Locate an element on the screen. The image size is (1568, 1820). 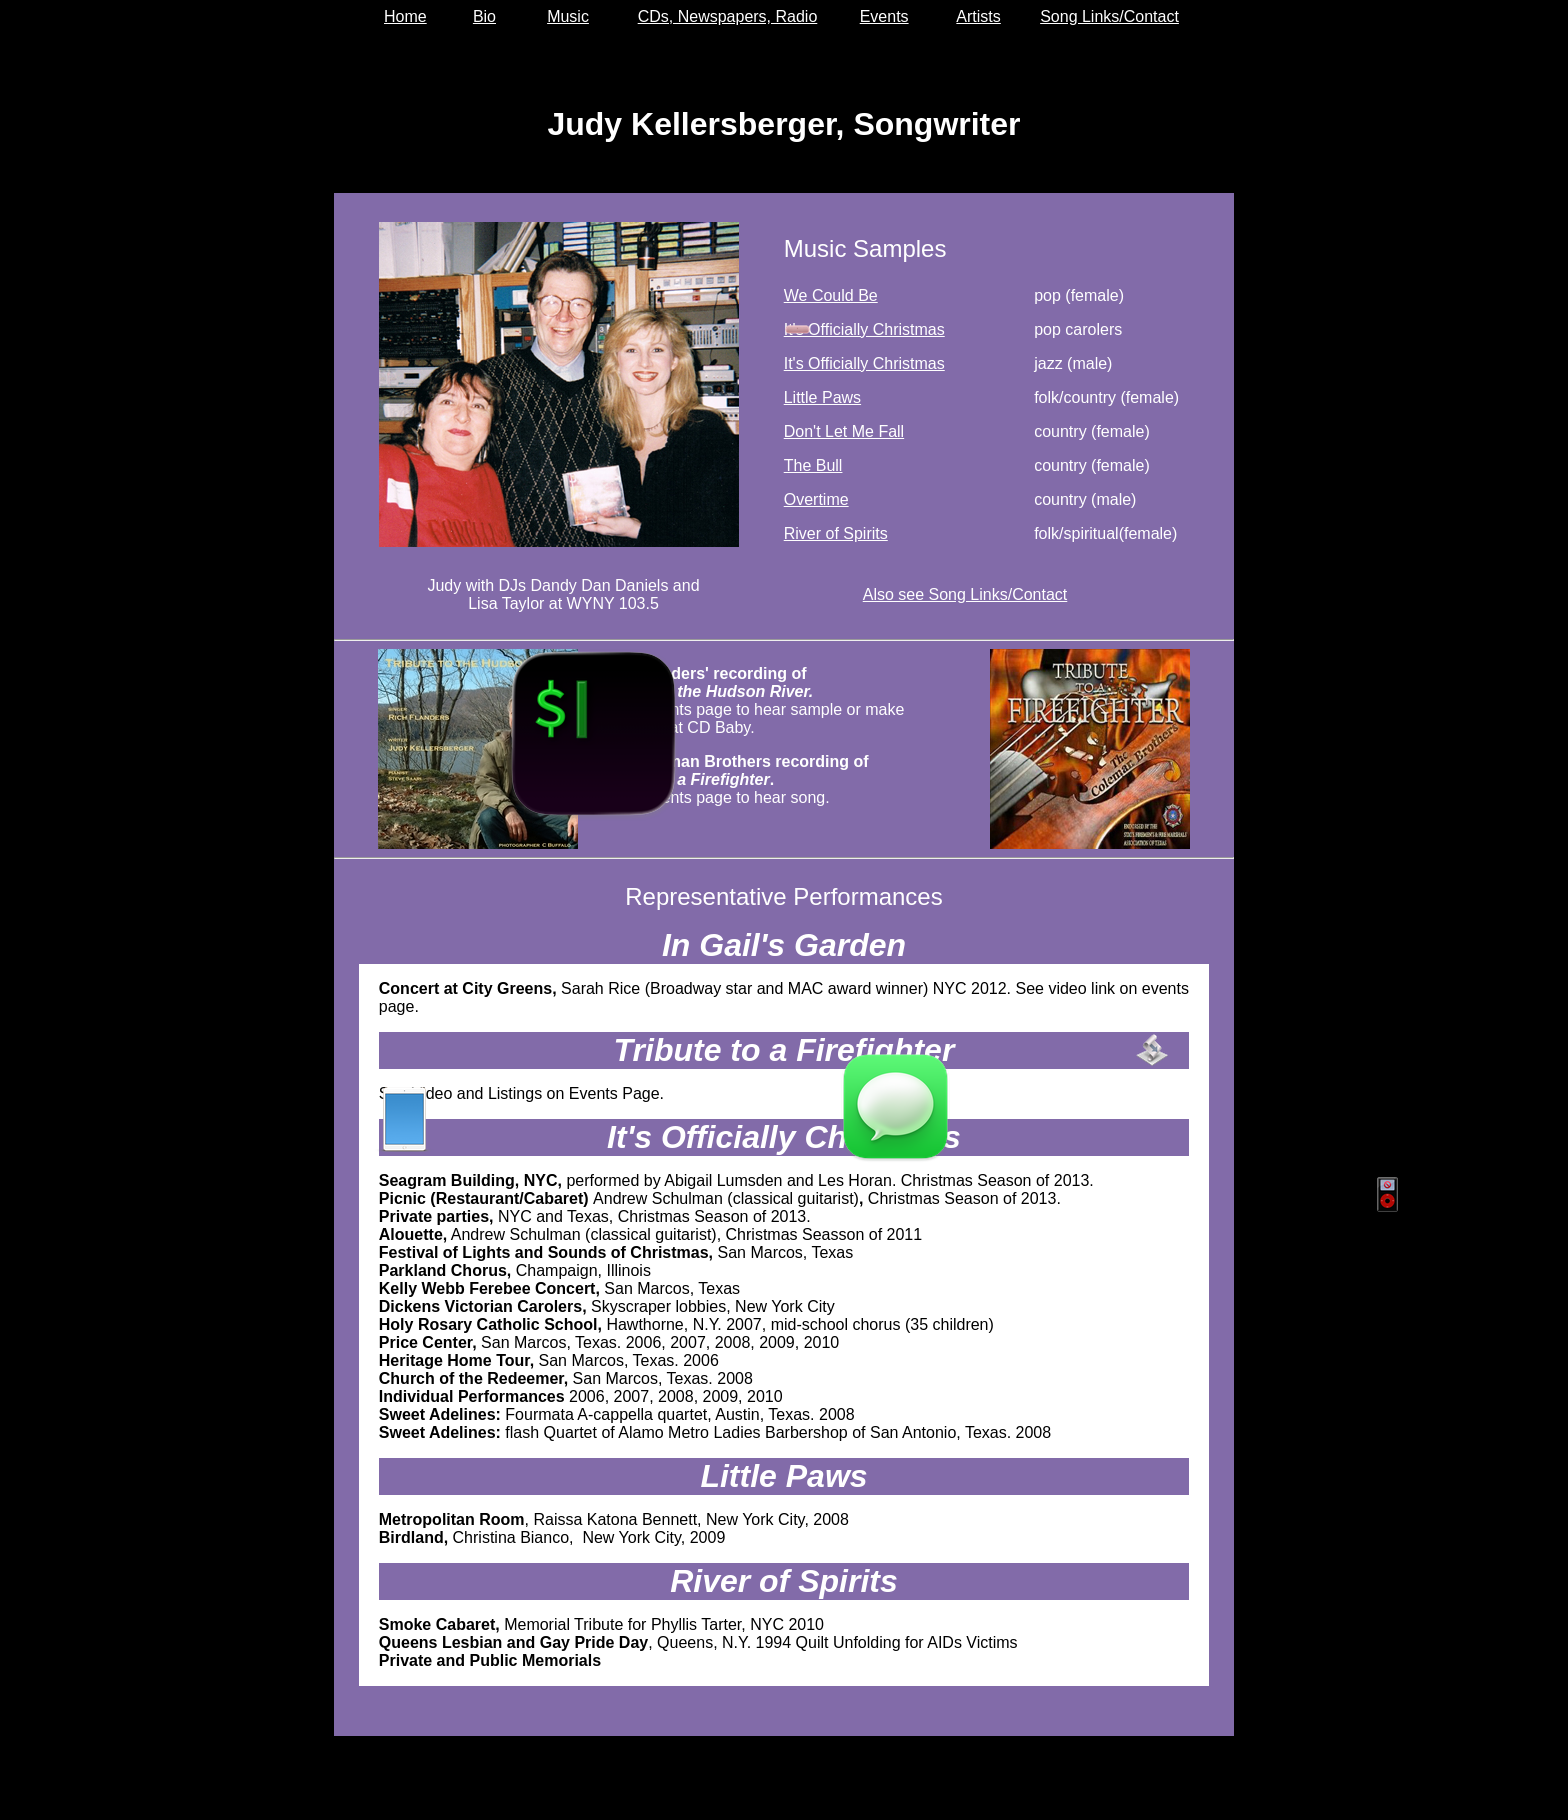
open iTerm2 terminal application is located at coordinates (593, 733).